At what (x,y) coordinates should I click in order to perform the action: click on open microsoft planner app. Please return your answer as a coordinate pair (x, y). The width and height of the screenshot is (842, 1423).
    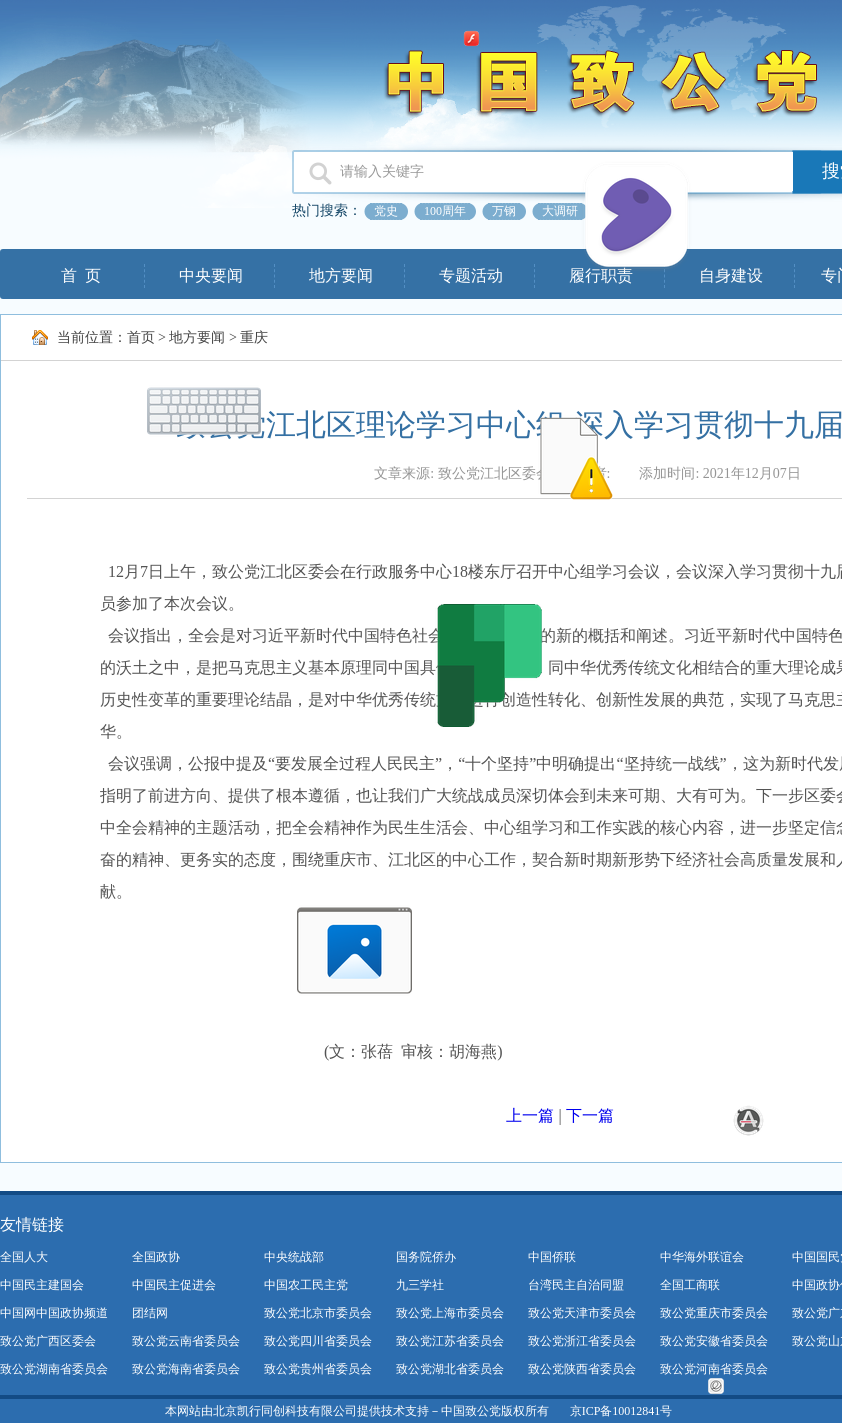
    Looking at the image, I should click on (489, 665).